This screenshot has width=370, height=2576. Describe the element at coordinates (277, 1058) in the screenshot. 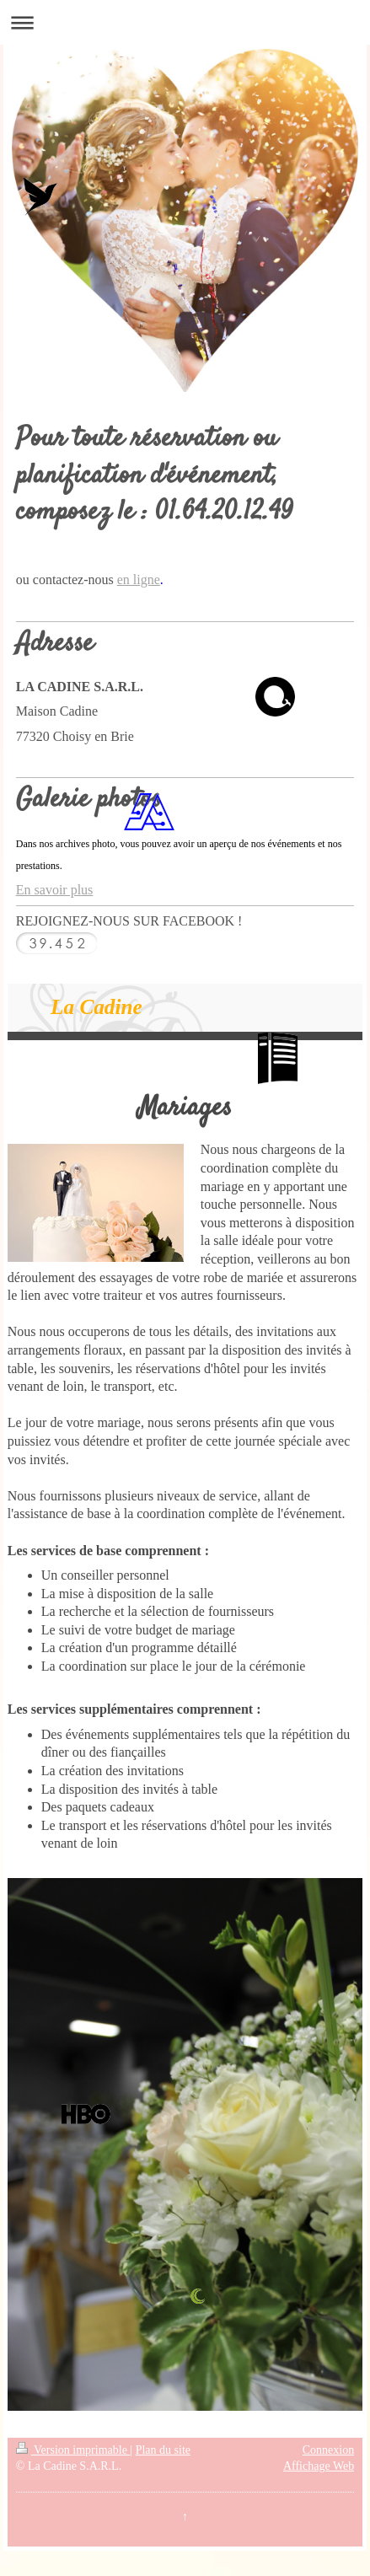

I see `access Read the Docs documentation platform` at that location.